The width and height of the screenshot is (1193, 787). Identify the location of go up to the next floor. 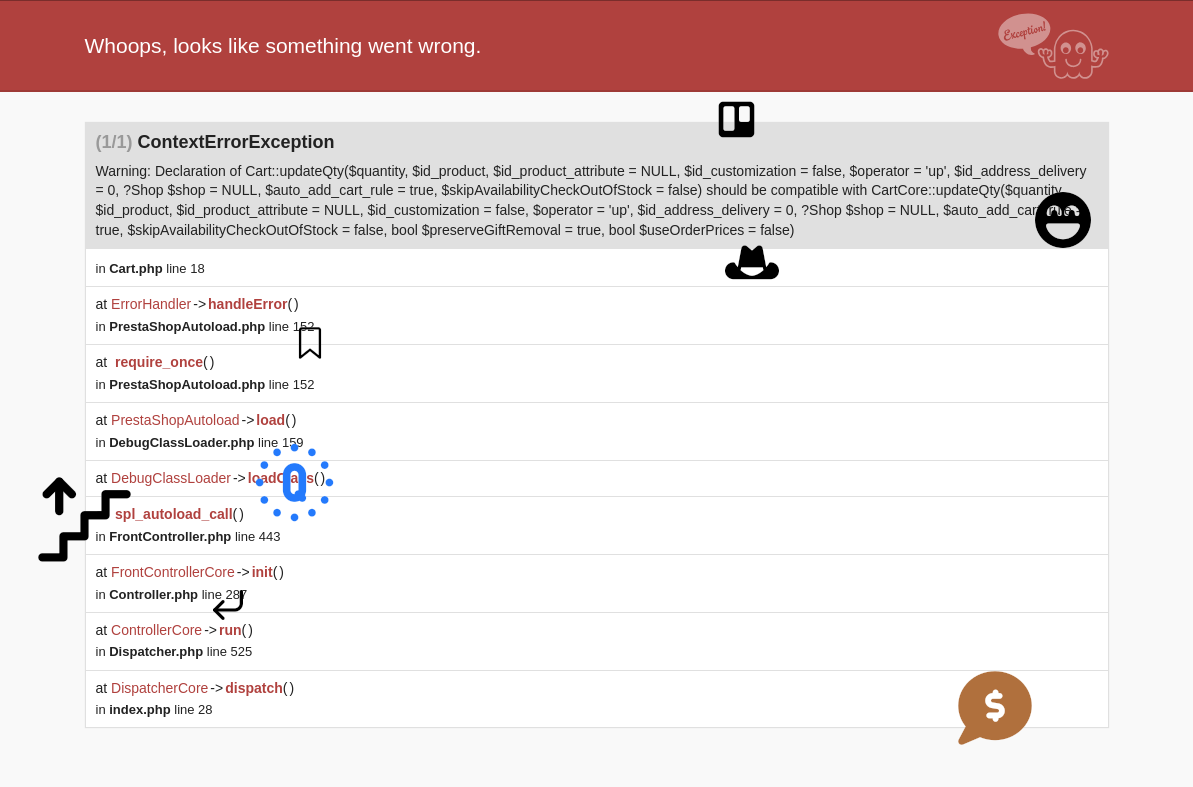
(84, 519).